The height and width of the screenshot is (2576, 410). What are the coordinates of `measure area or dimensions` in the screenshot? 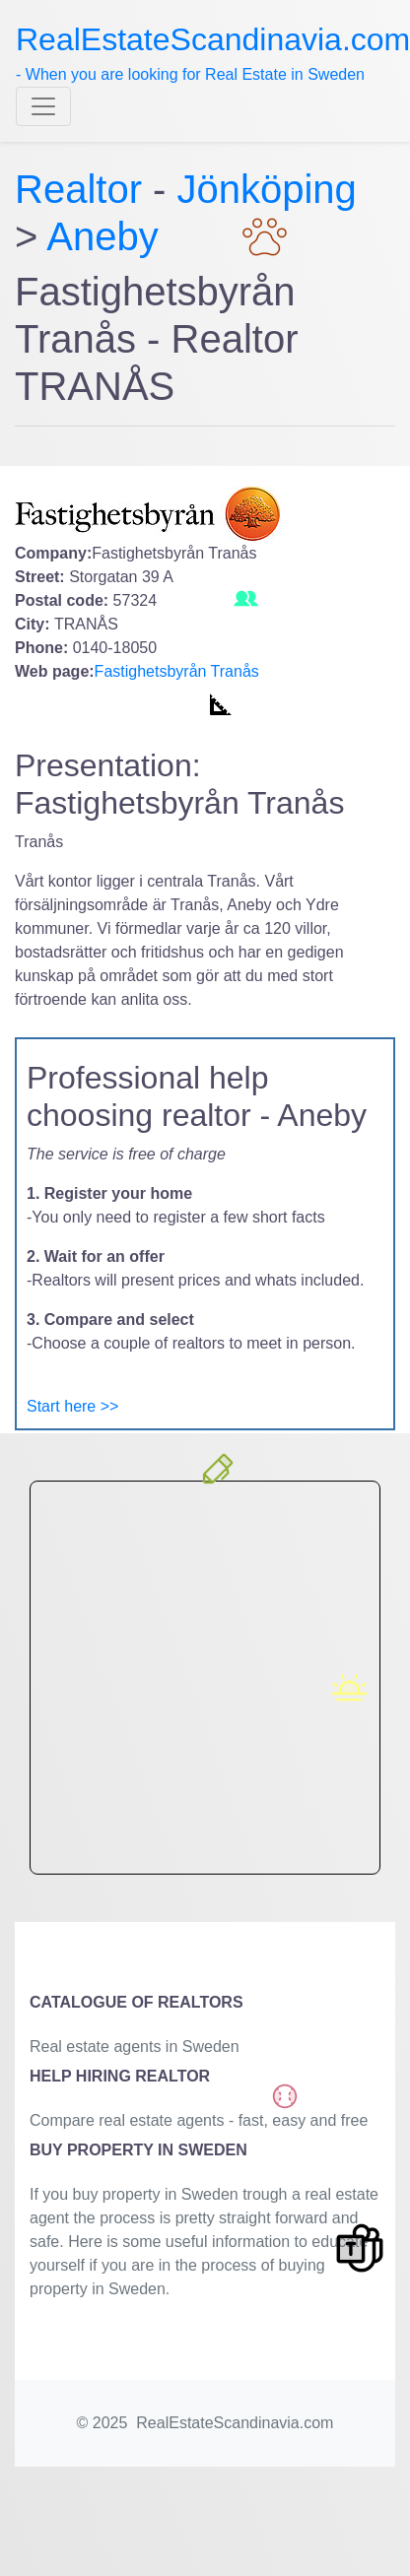 It's located at (221, 704).